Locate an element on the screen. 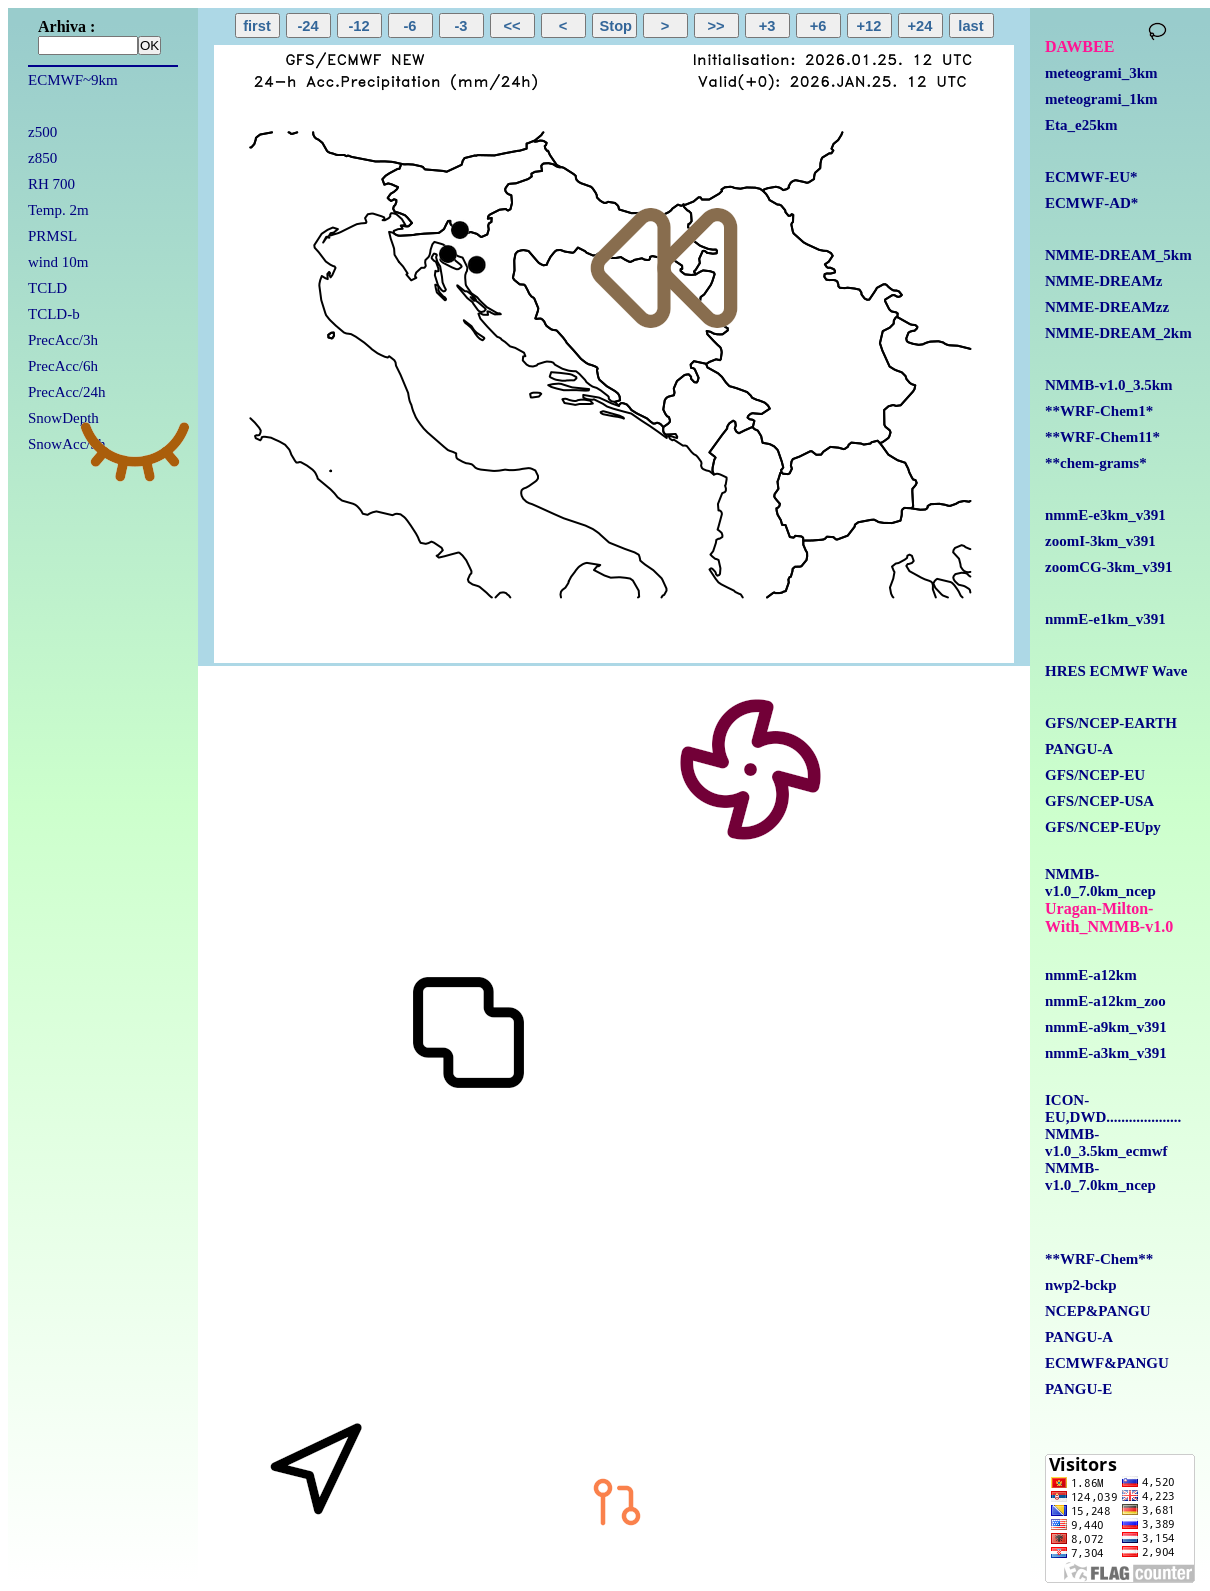 The image size is (1210, 1591). merge or combine selected items is located at coordinates (468, 1032).